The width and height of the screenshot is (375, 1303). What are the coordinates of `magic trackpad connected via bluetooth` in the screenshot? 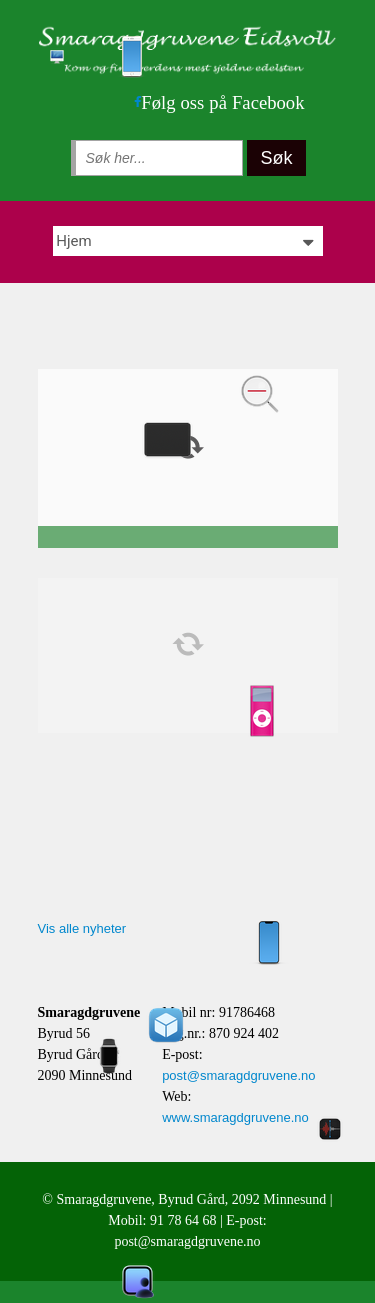 It's located at (167, 439).